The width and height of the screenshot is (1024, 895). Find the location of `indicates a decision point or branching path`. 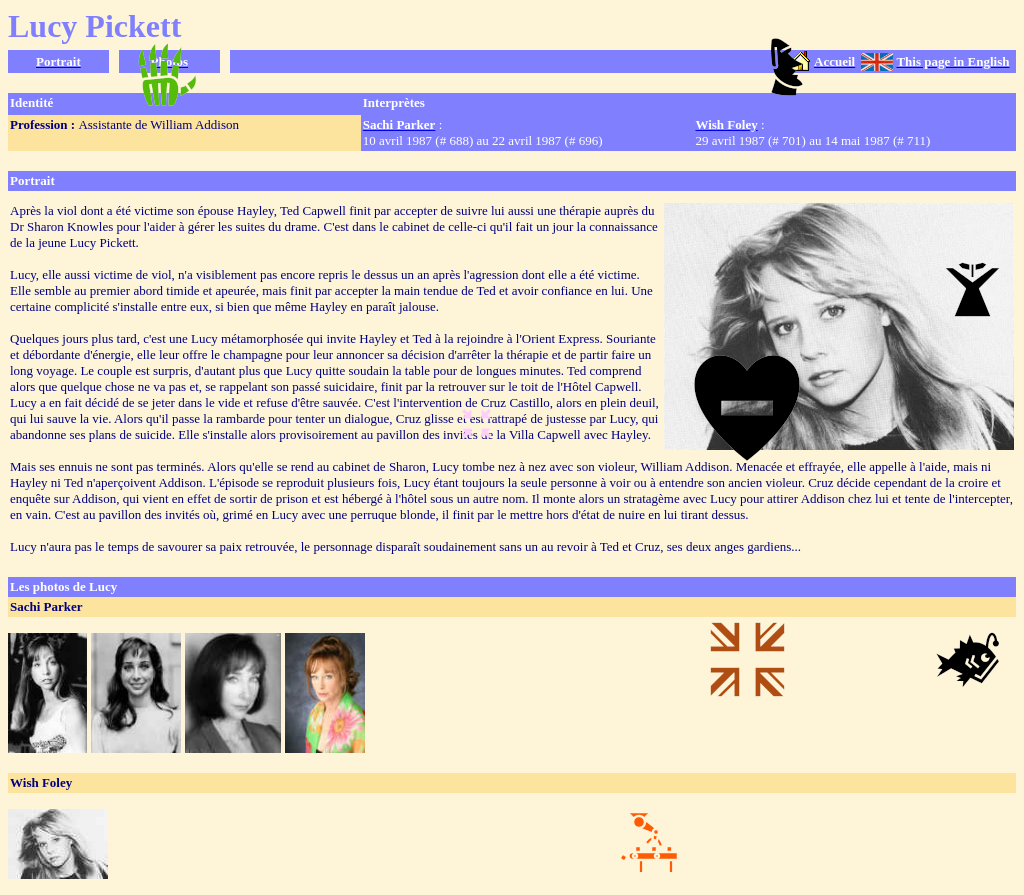

indicates a decision point or branching path is located at coordinates (972, 289).